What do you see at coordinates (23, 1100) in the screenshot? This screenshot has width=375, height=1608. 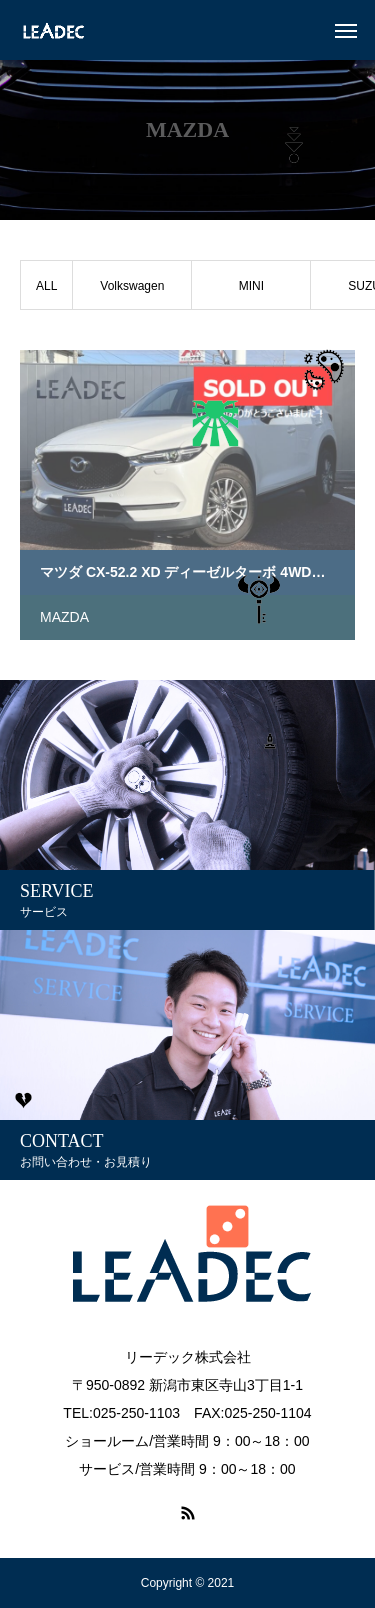 I see `indicates a dislike or negative reaction` at bounding box center [23, 1100].